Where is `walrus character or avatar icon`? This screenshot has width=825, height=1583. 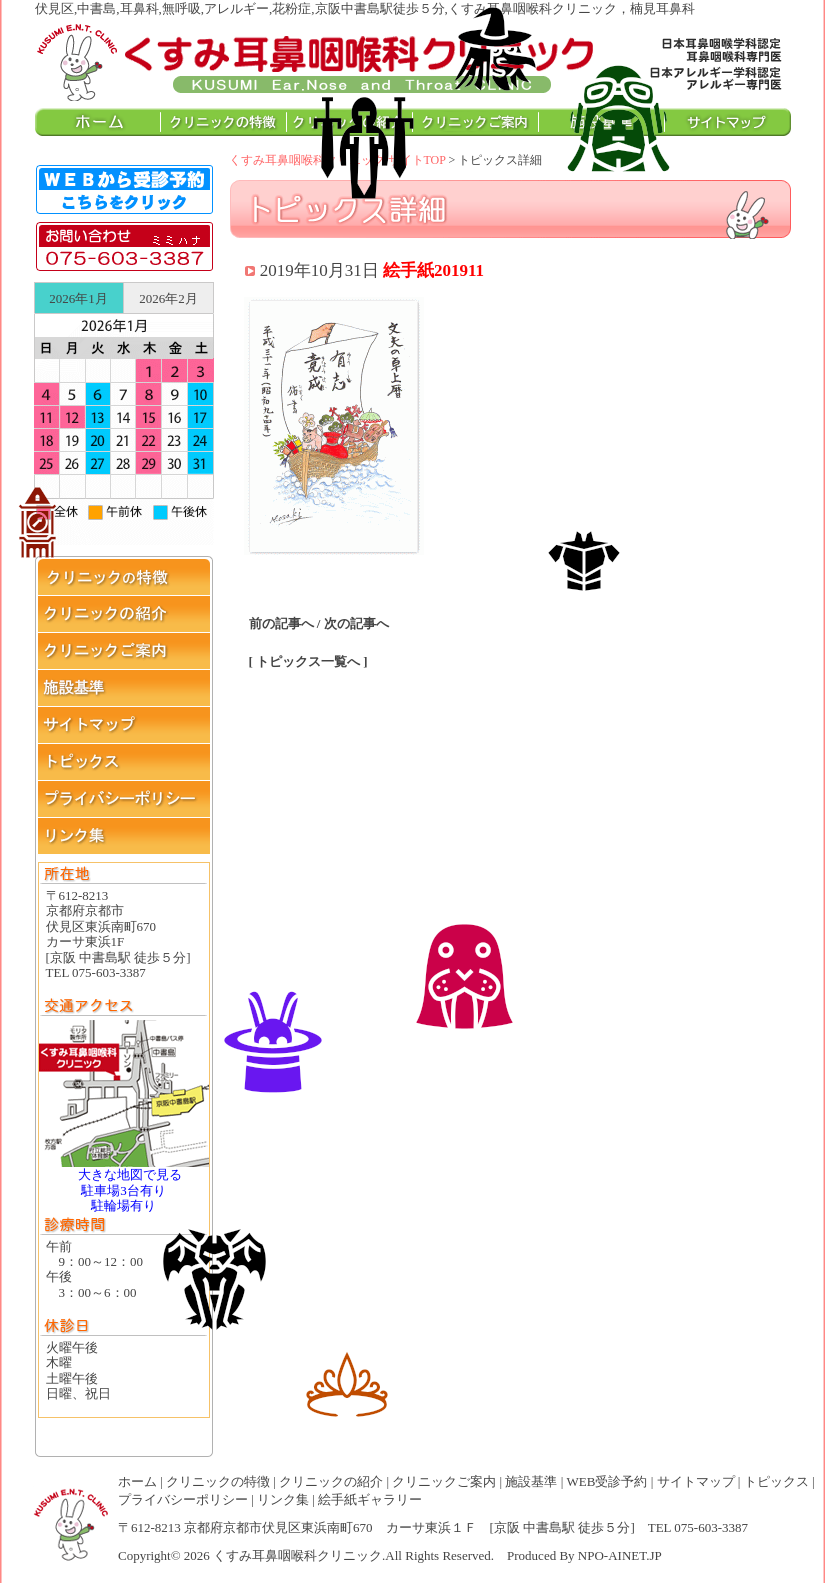
walrus character or avatar icon is located at coordinates (464, 976).